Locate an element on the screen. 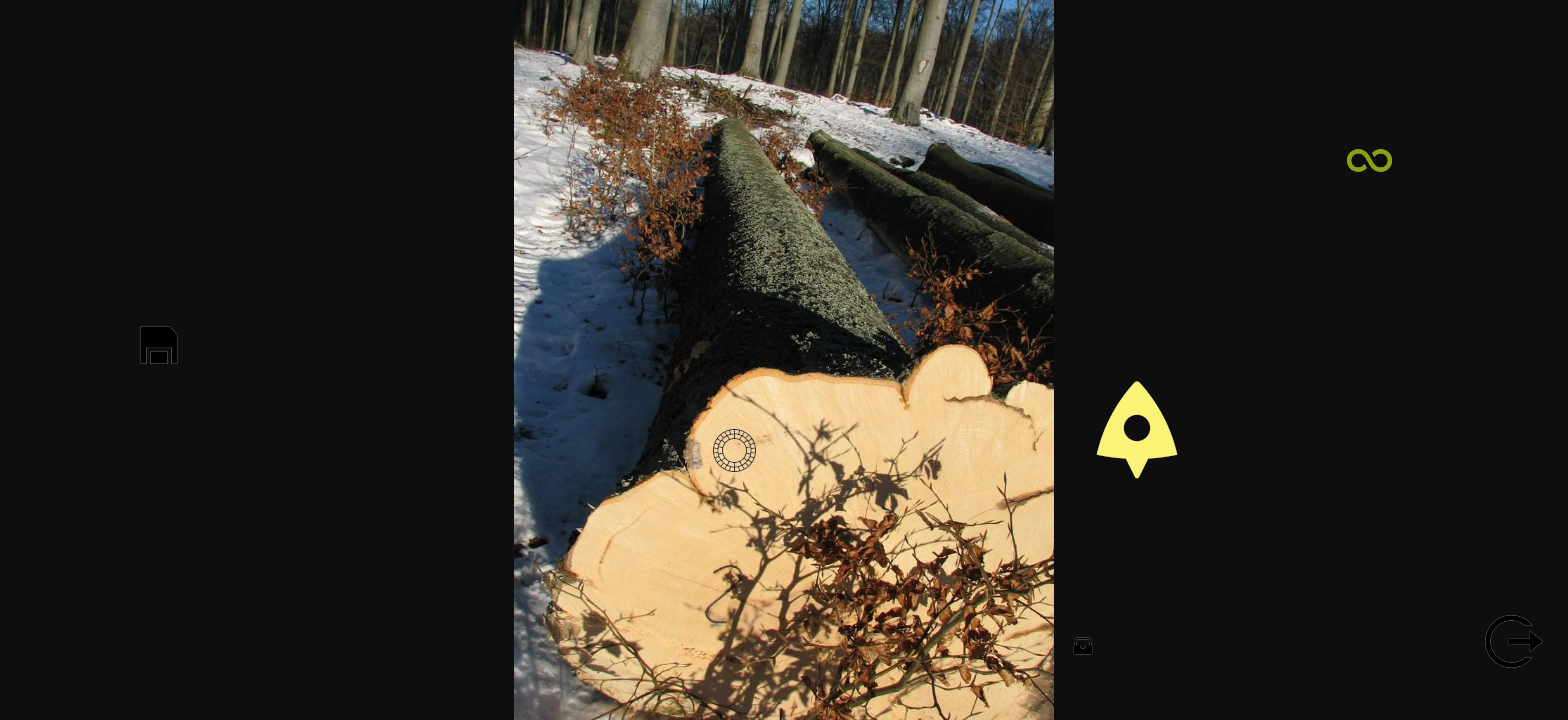 The height and width of the screenshot is (720, 1568). save current file or document is located at coordinates (159, 345).